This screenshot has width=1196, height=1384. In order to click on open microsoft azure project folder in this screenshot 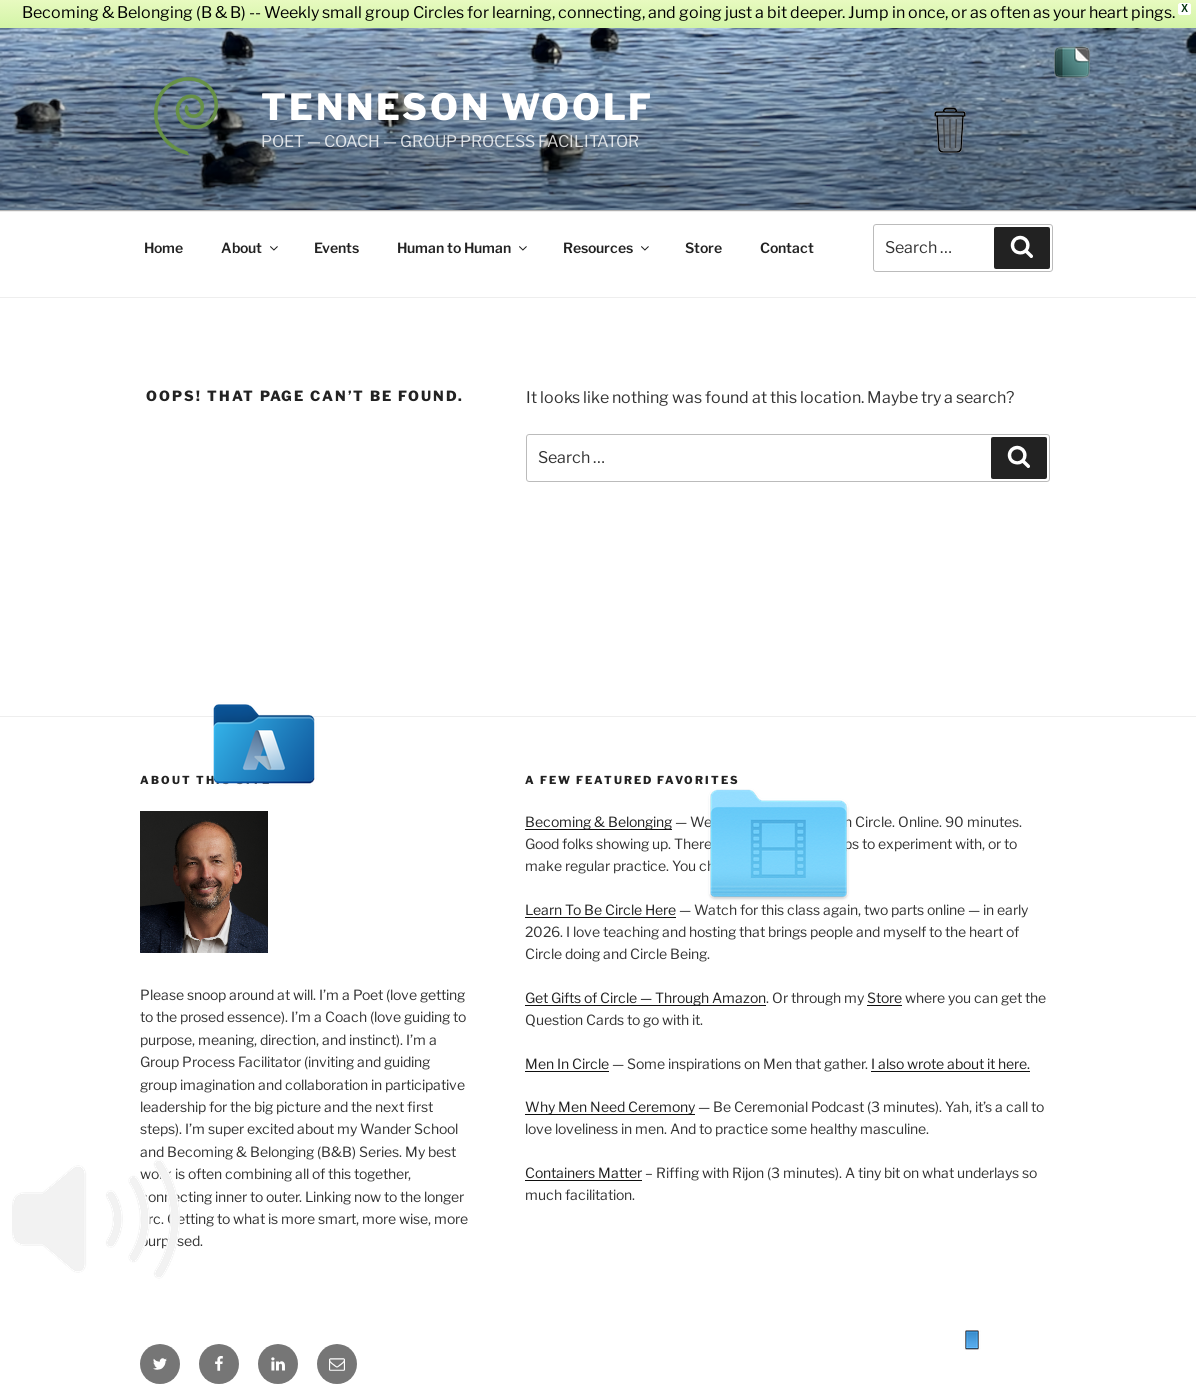, I will do `click(263, 746)`.